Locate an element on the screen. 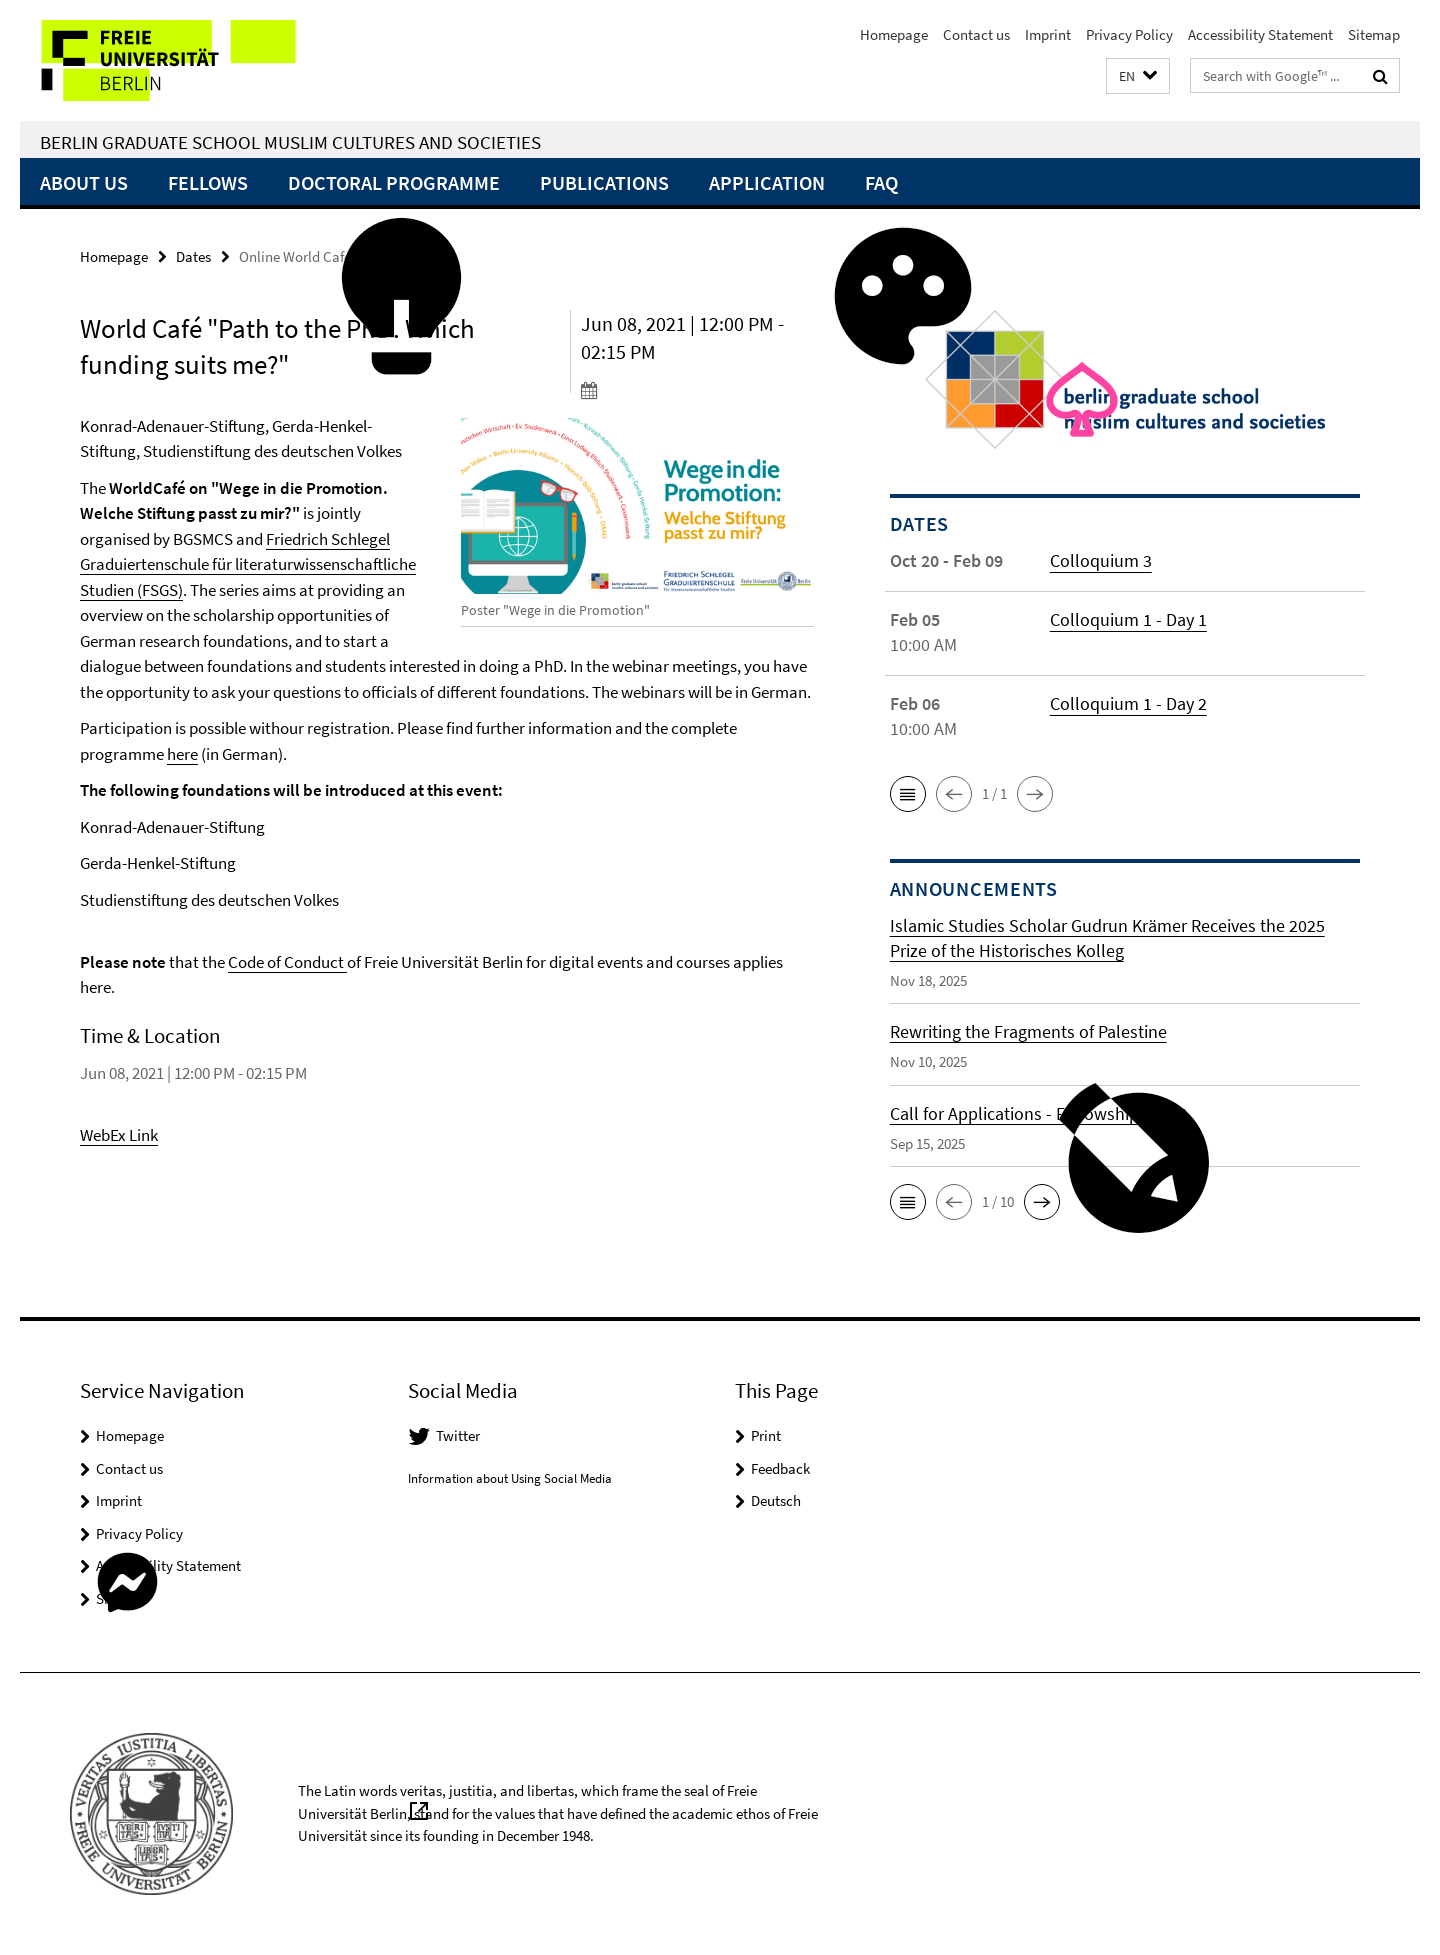 The height and width of the screenshot is (1955, 1440). spade suit symbol for card games is located at coordinates (1082, 401).